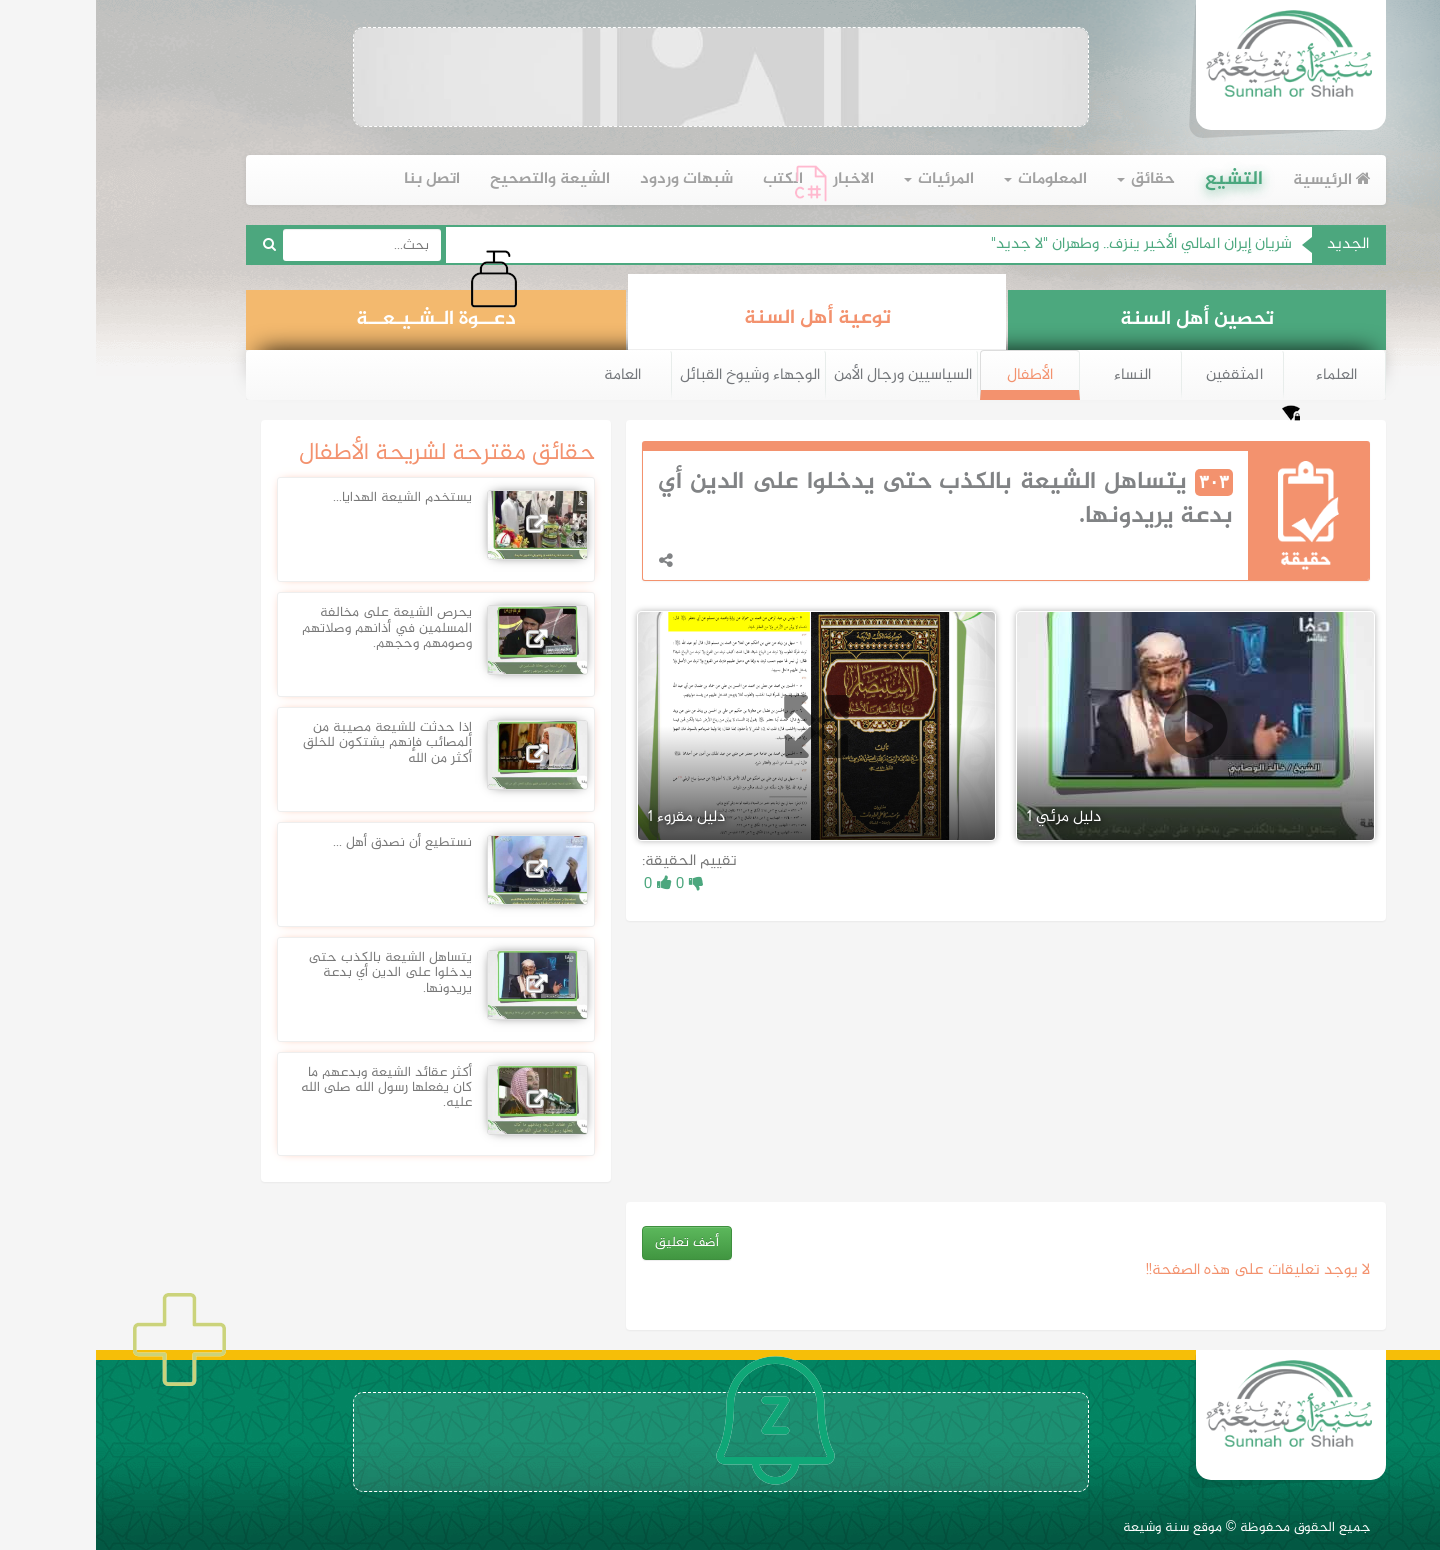 This screenshot has width=1440, height=1550. I want to click on access first aid or medical help information, so click(179, 1339).